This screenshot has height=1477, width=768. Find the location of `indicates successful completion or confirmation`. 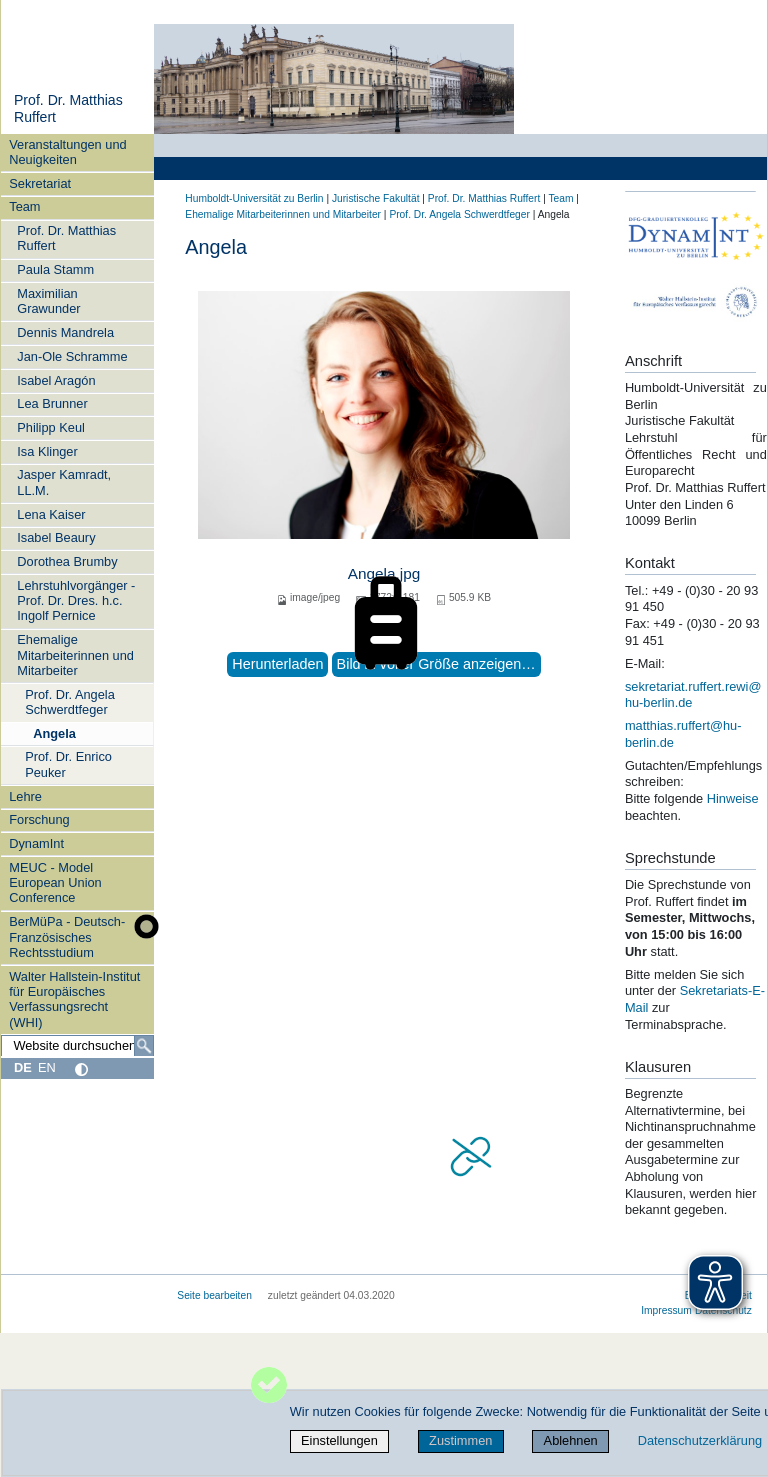

indicates successful completion or confirmation is located at coordinates (269, 1385).